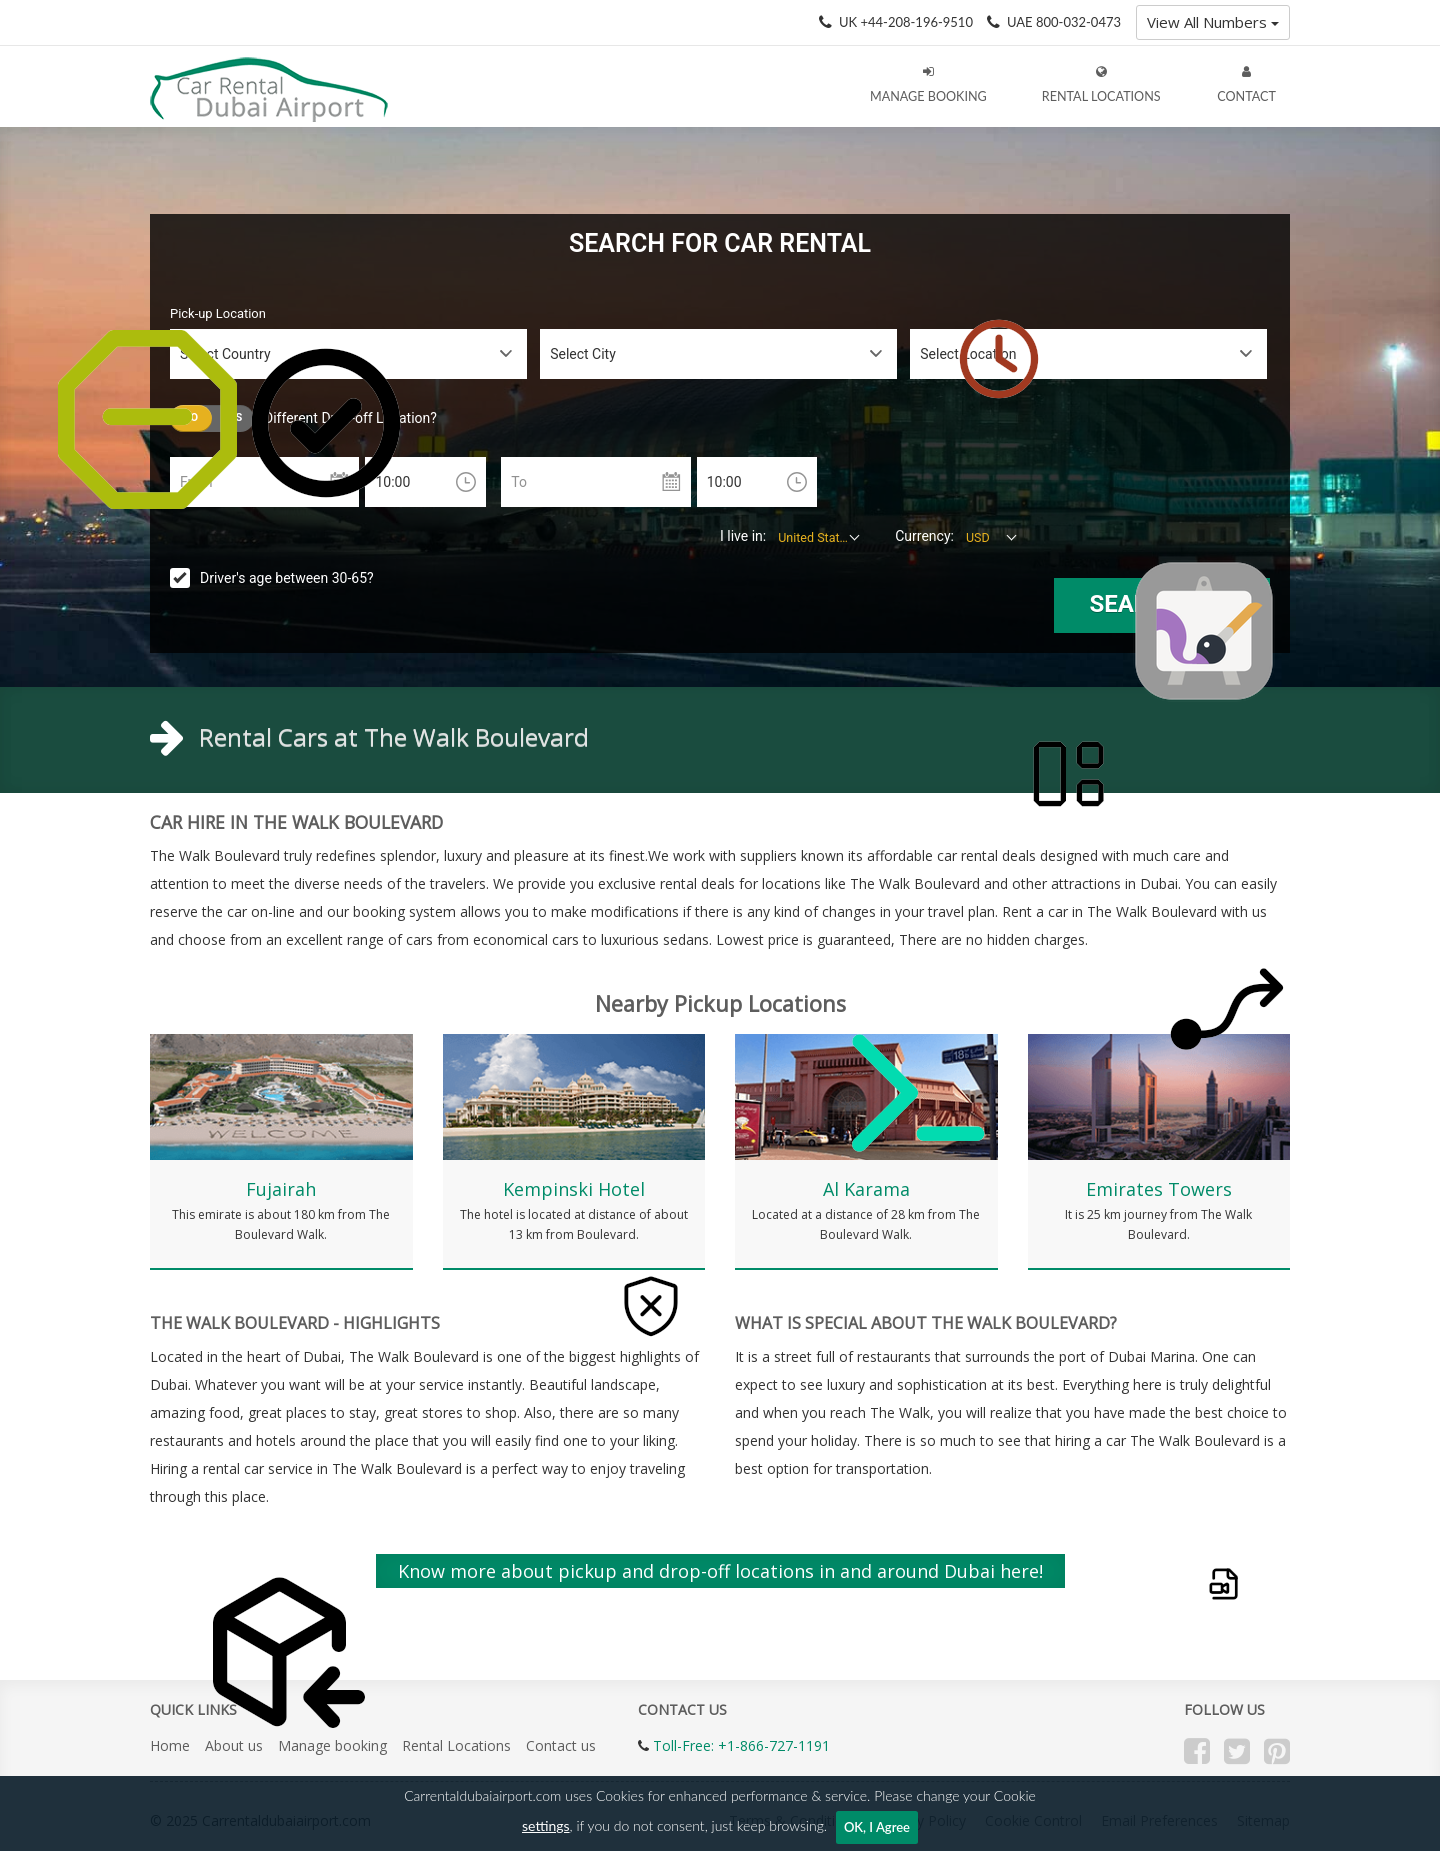 The height and width of the screenshot is (1851, 1440). What do you see at coordinates (999, 359) in the screenshot?
I see `view time or clock settings` at bounding box center [999, 359].